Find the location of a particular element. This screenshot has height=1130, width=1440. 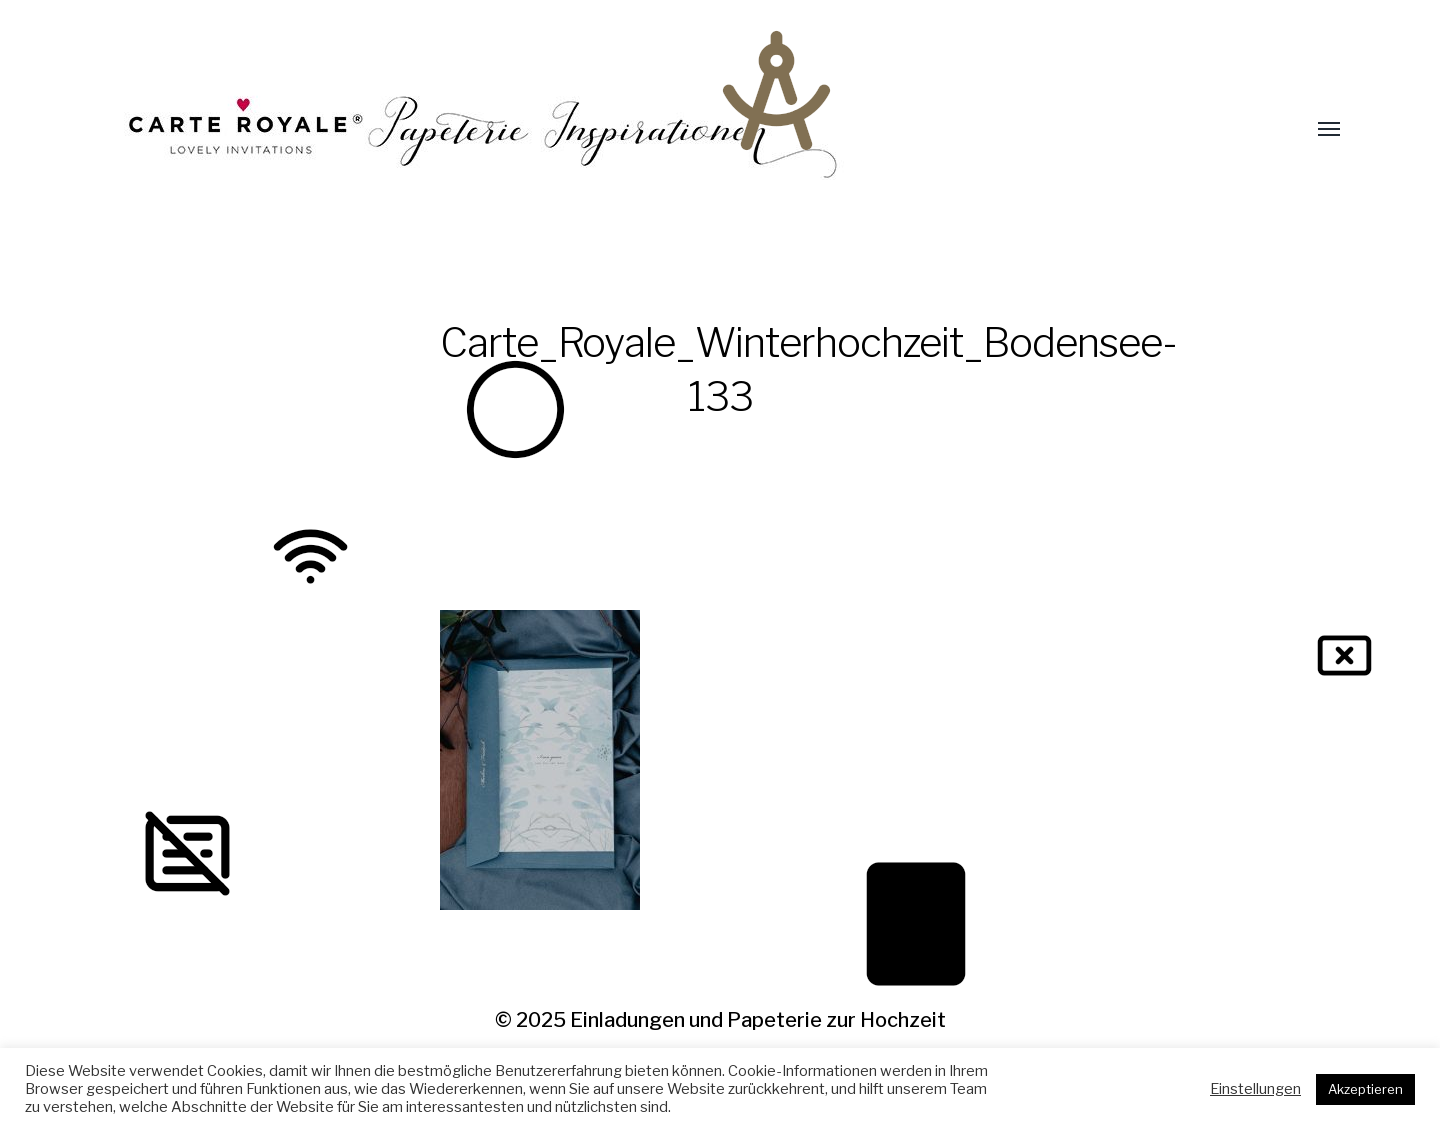

unselected radio button or checkbox option is located at coordinates (515, 409).